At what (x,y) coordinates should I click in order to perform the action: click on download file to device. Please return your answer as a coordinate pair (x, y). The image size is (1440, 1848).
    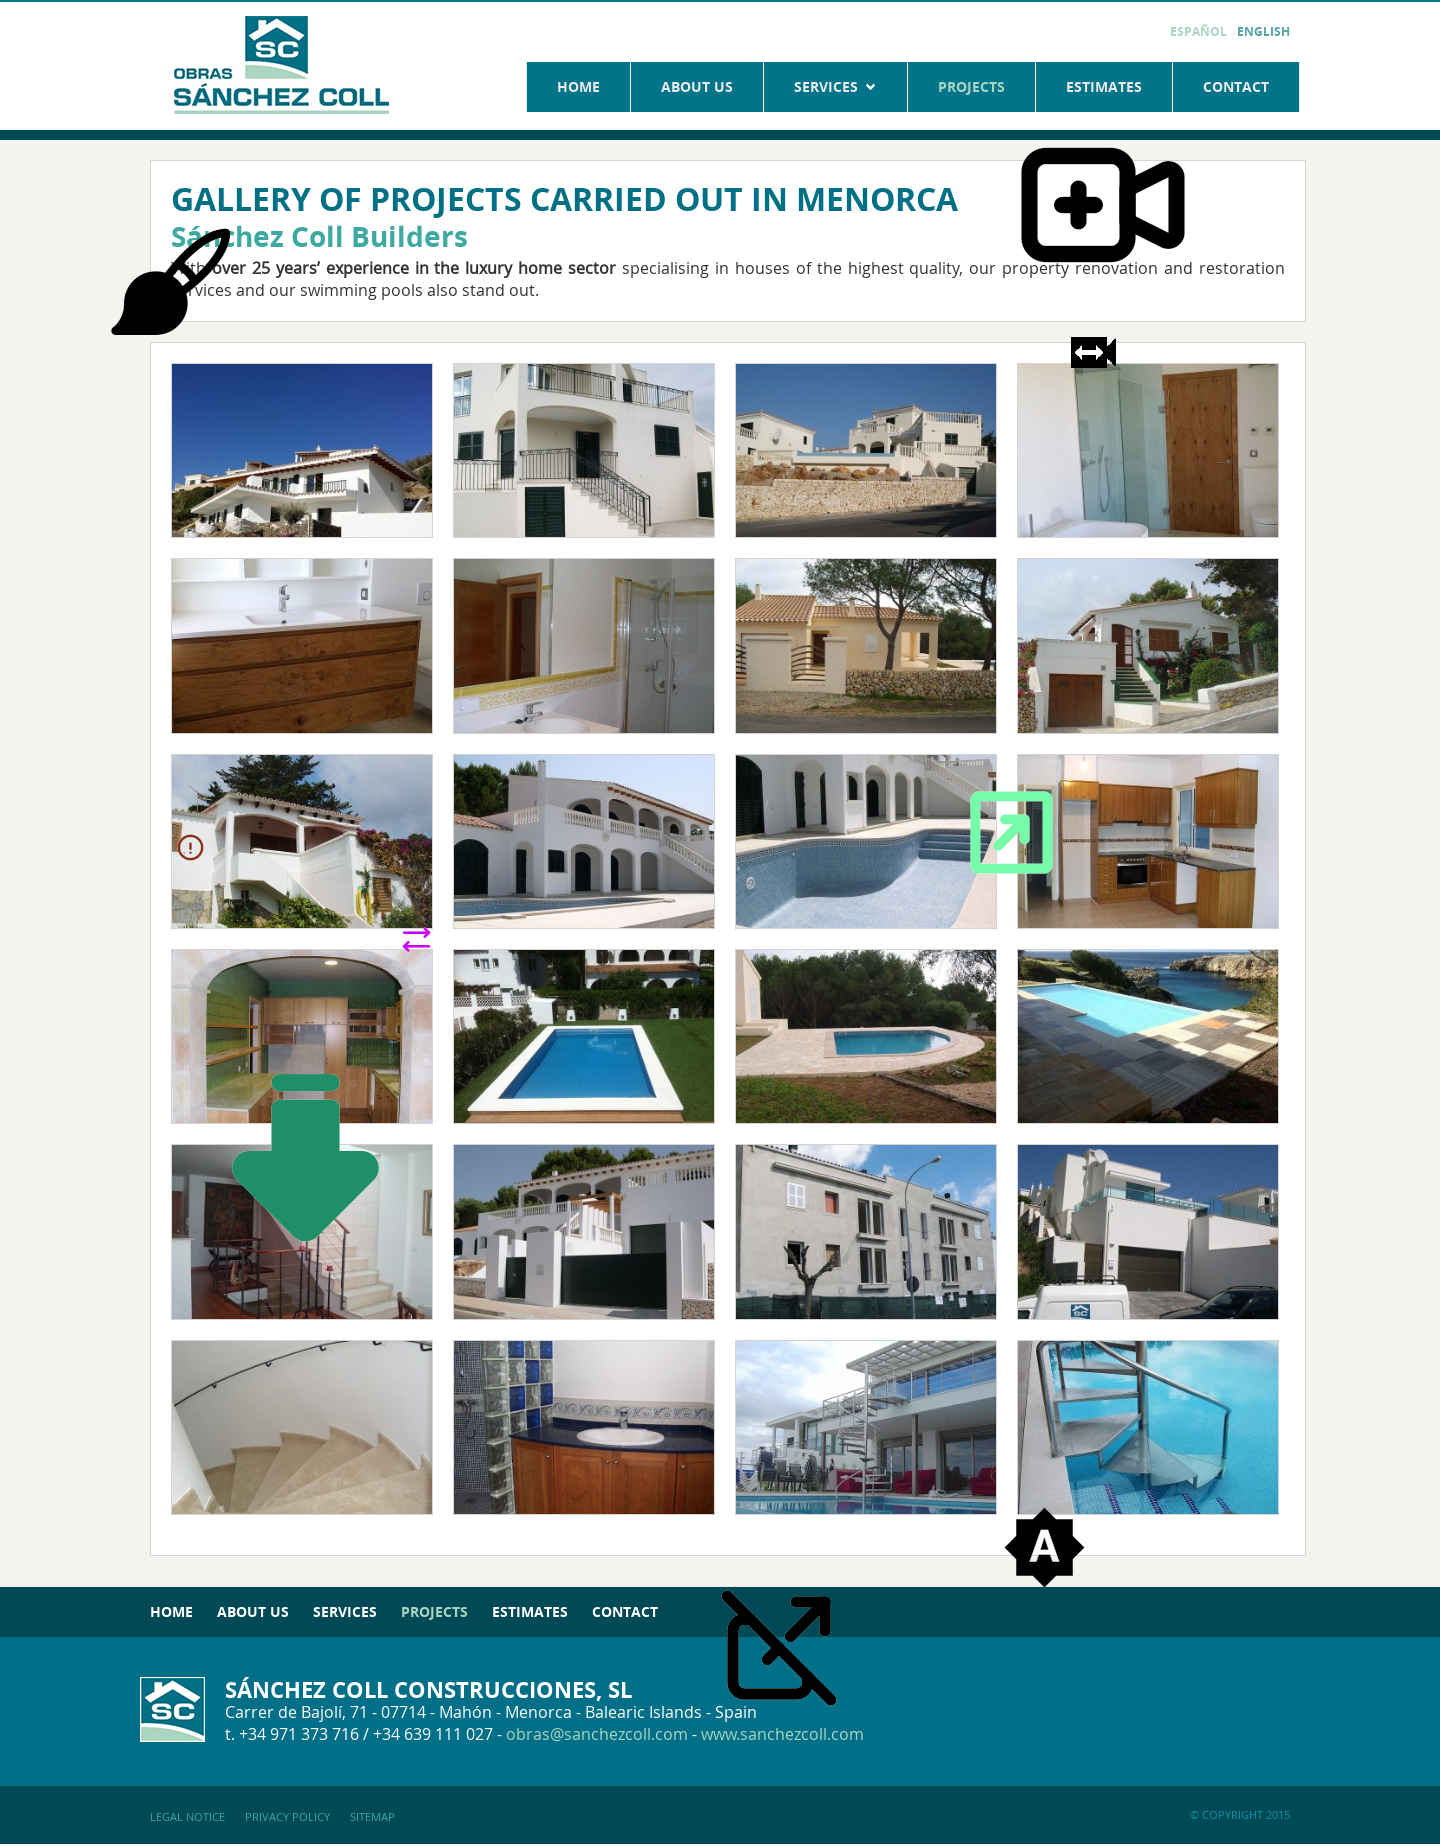
    Looking at the image, I should click on (305, 1159).